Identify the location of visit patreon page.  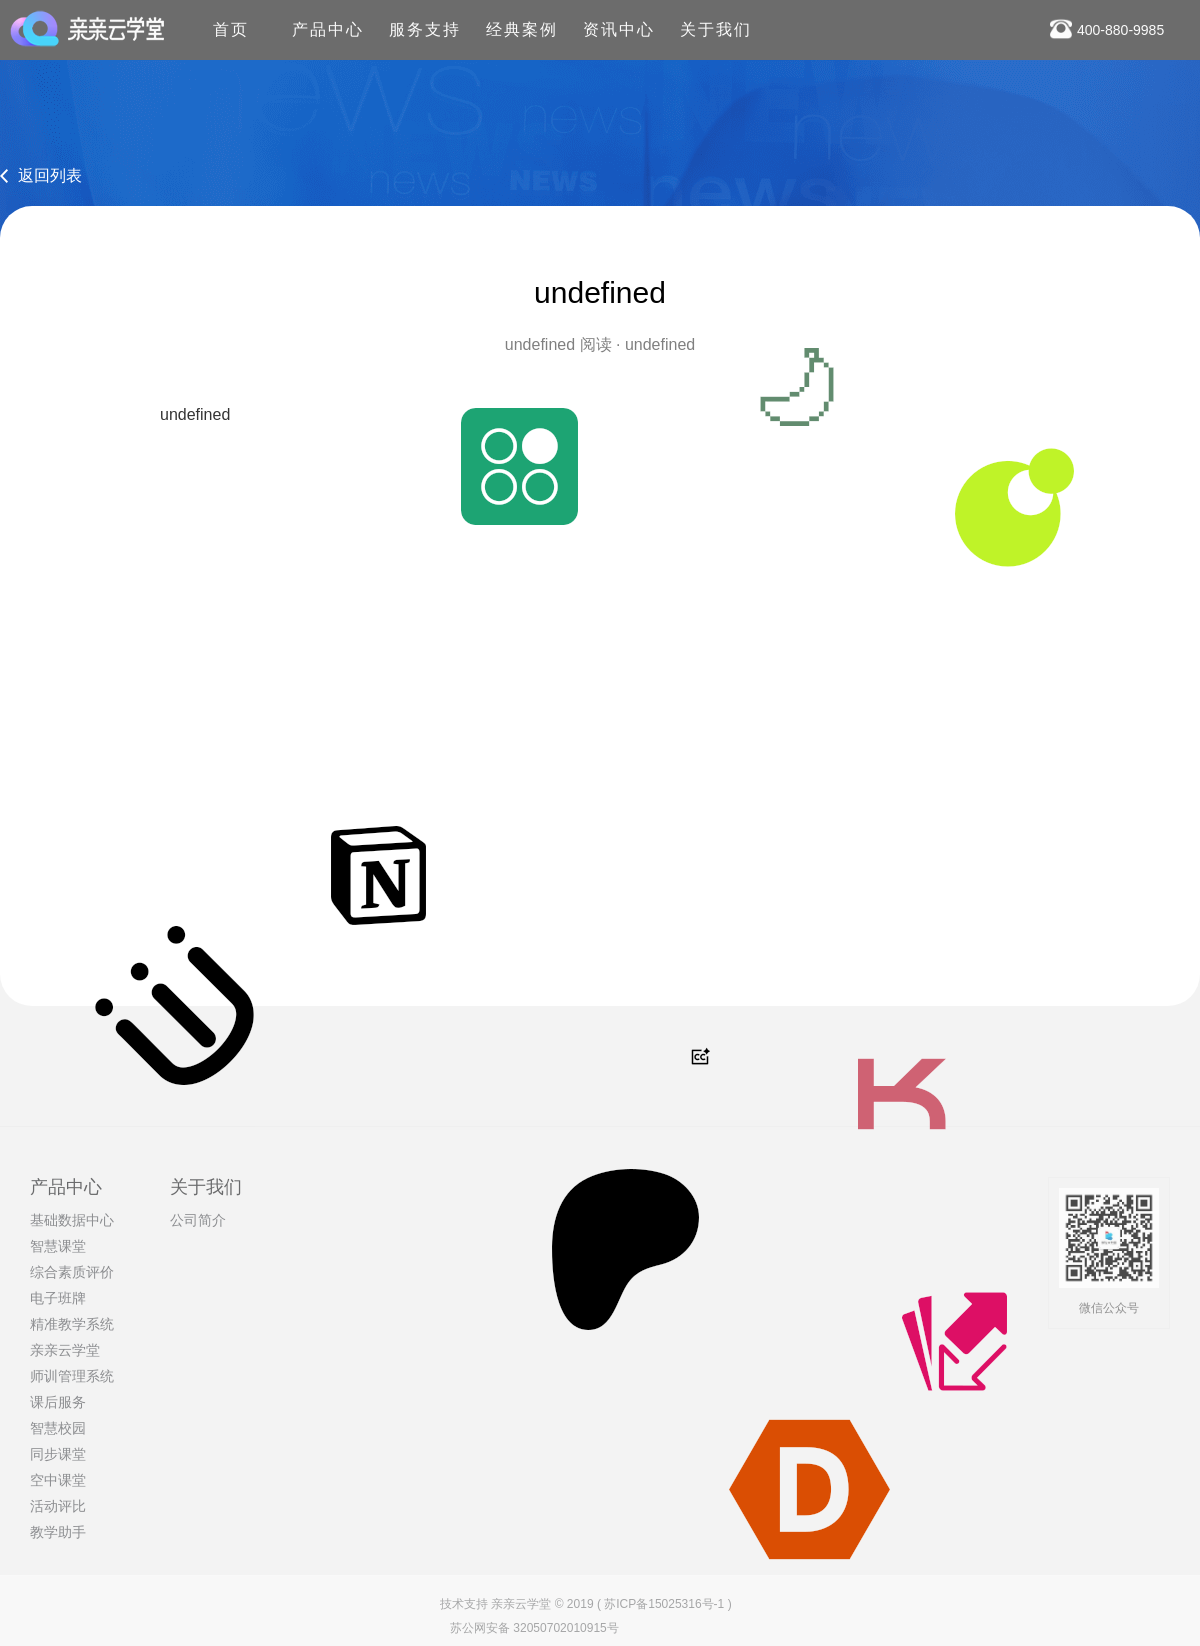
(625, 1249).